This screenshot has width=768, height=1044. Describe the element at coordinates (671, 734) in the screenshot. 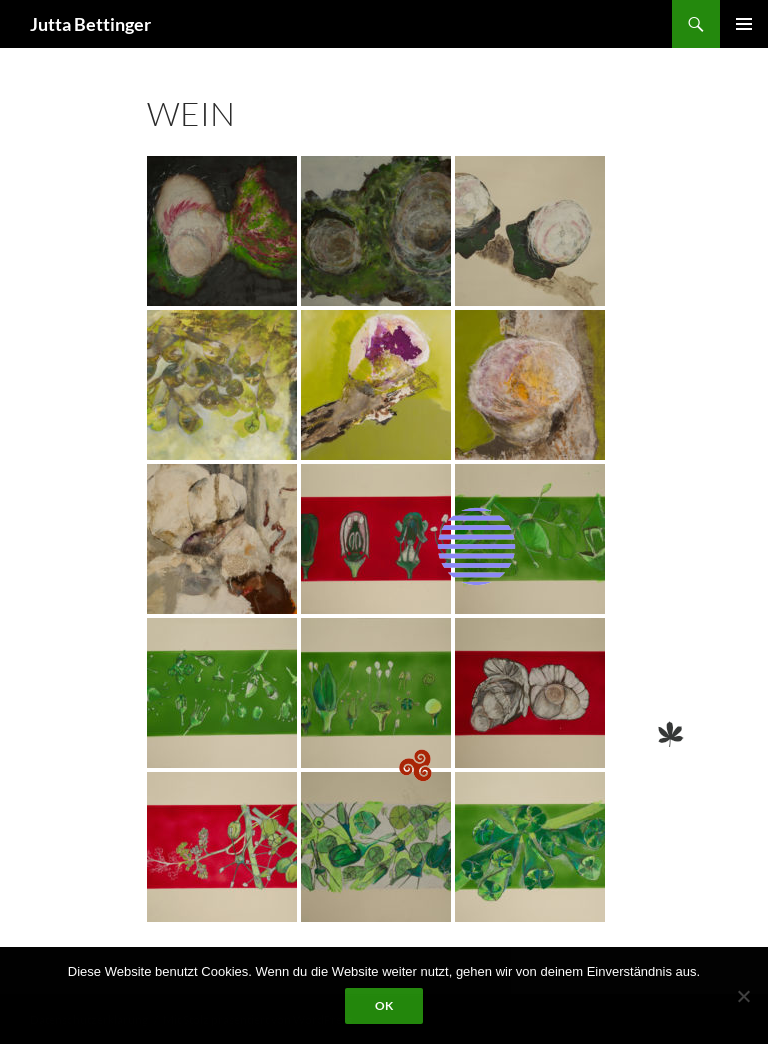

I see `nature or plant category indicator` at that location.